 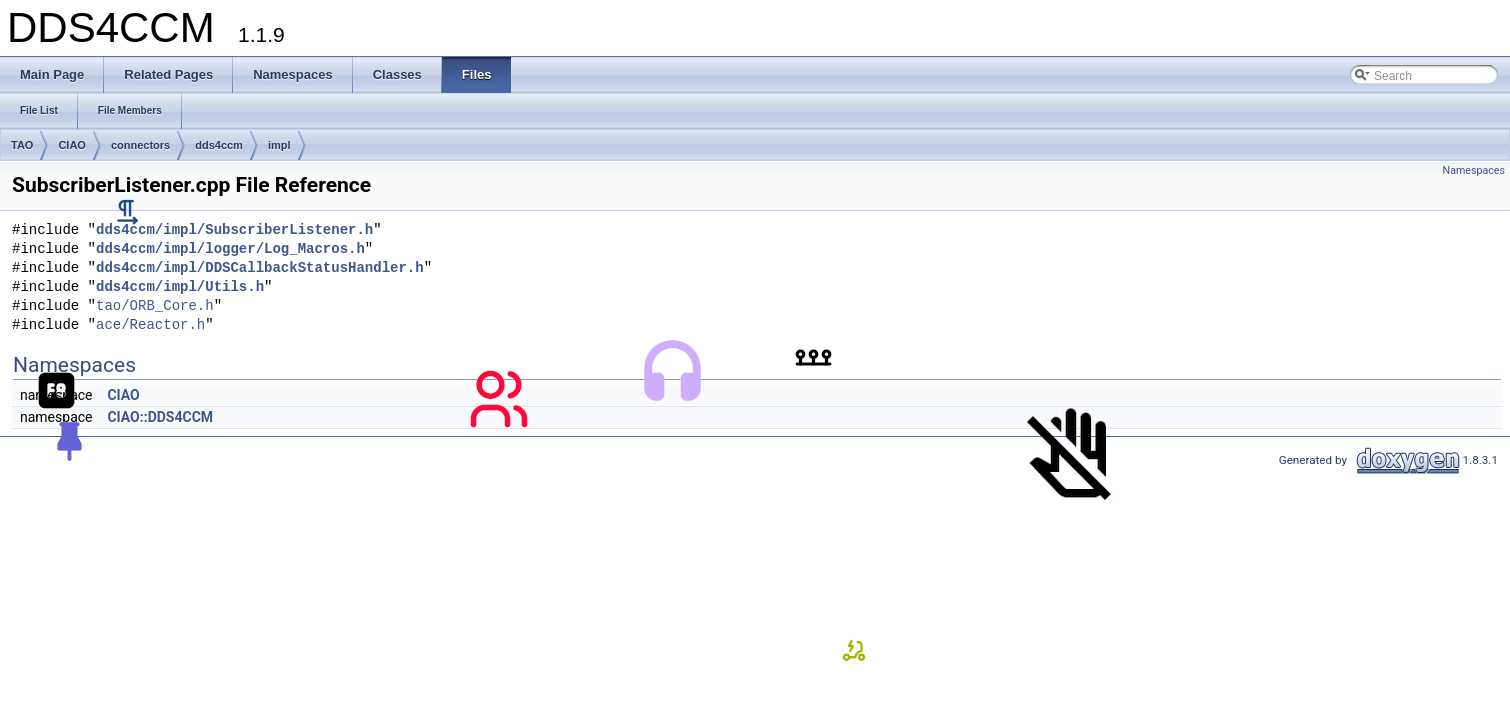 What do you see at coordinates (56, 390) in the screenshot?
I see `Facebook F8 developer conference logo or branding` at bounding box center [56, 390].